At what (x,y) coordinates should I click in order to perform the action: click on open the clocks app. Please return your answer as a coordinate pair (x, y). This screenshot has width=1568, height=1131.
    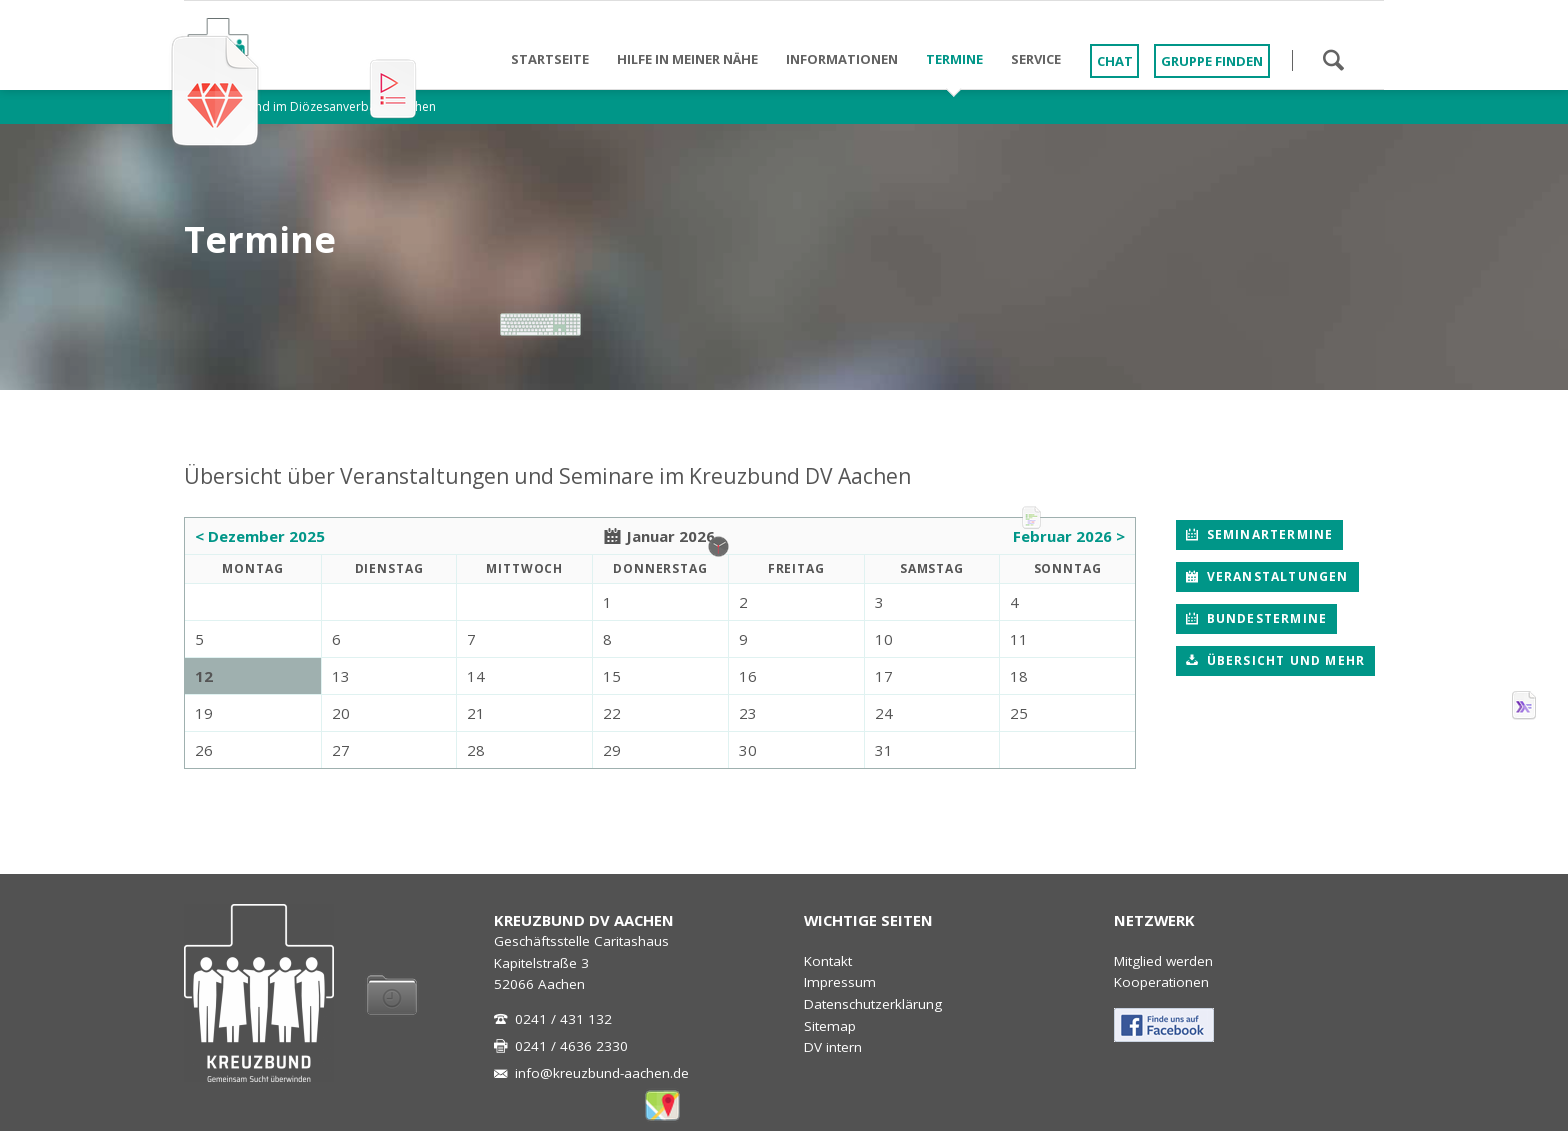
    Looking at the image, I should click on (718, 546).